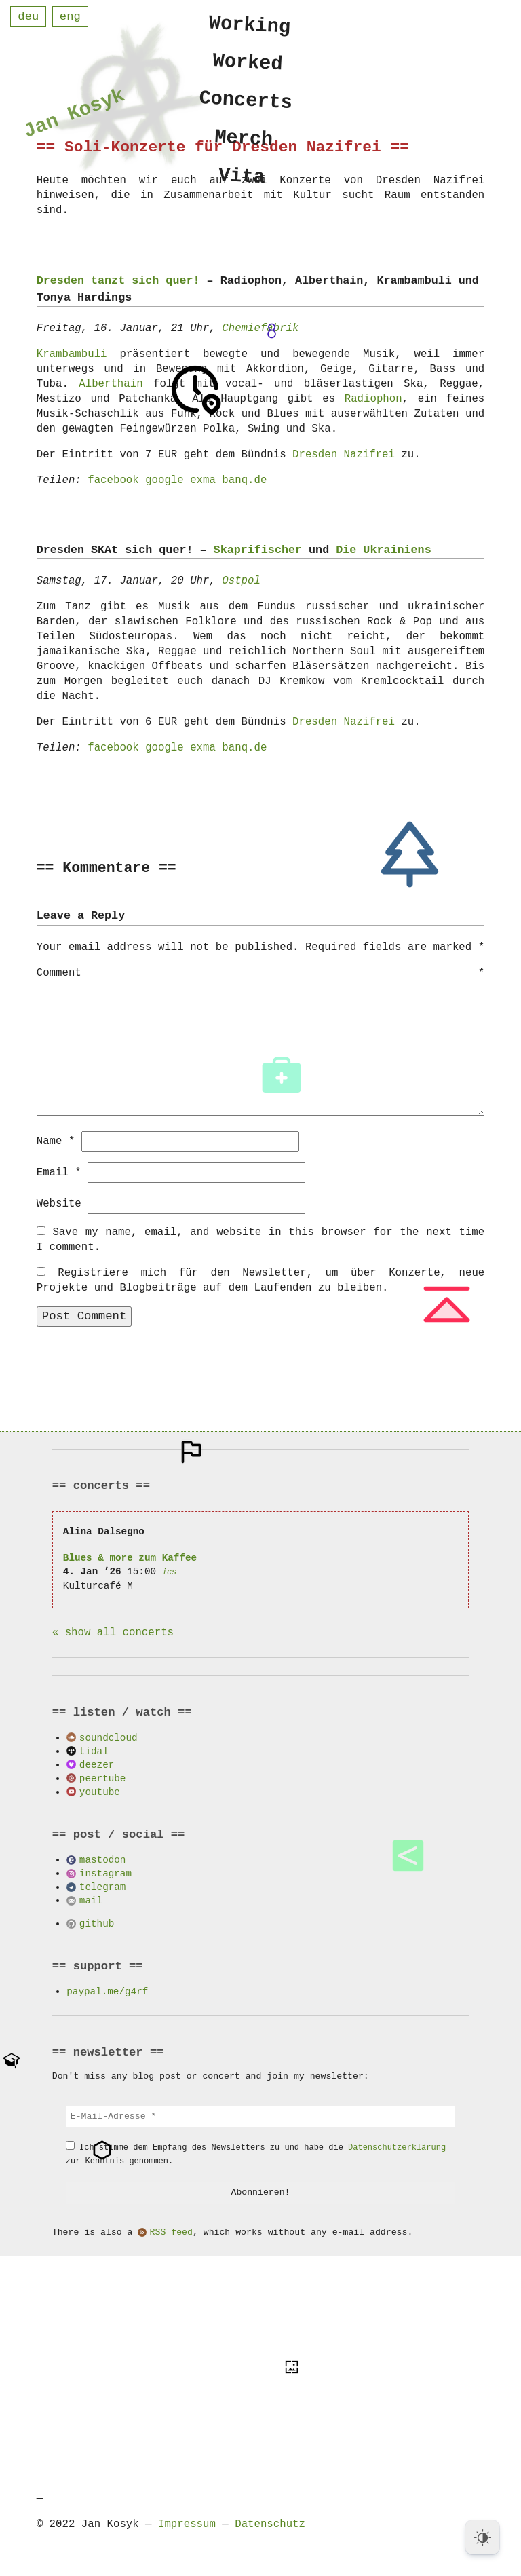 The image size is (521, 2576). What do you see at coordinates (102, 2150) in the screenshot?
I see `select a hexagonal shape tool` at bounding box center [102, 2150].